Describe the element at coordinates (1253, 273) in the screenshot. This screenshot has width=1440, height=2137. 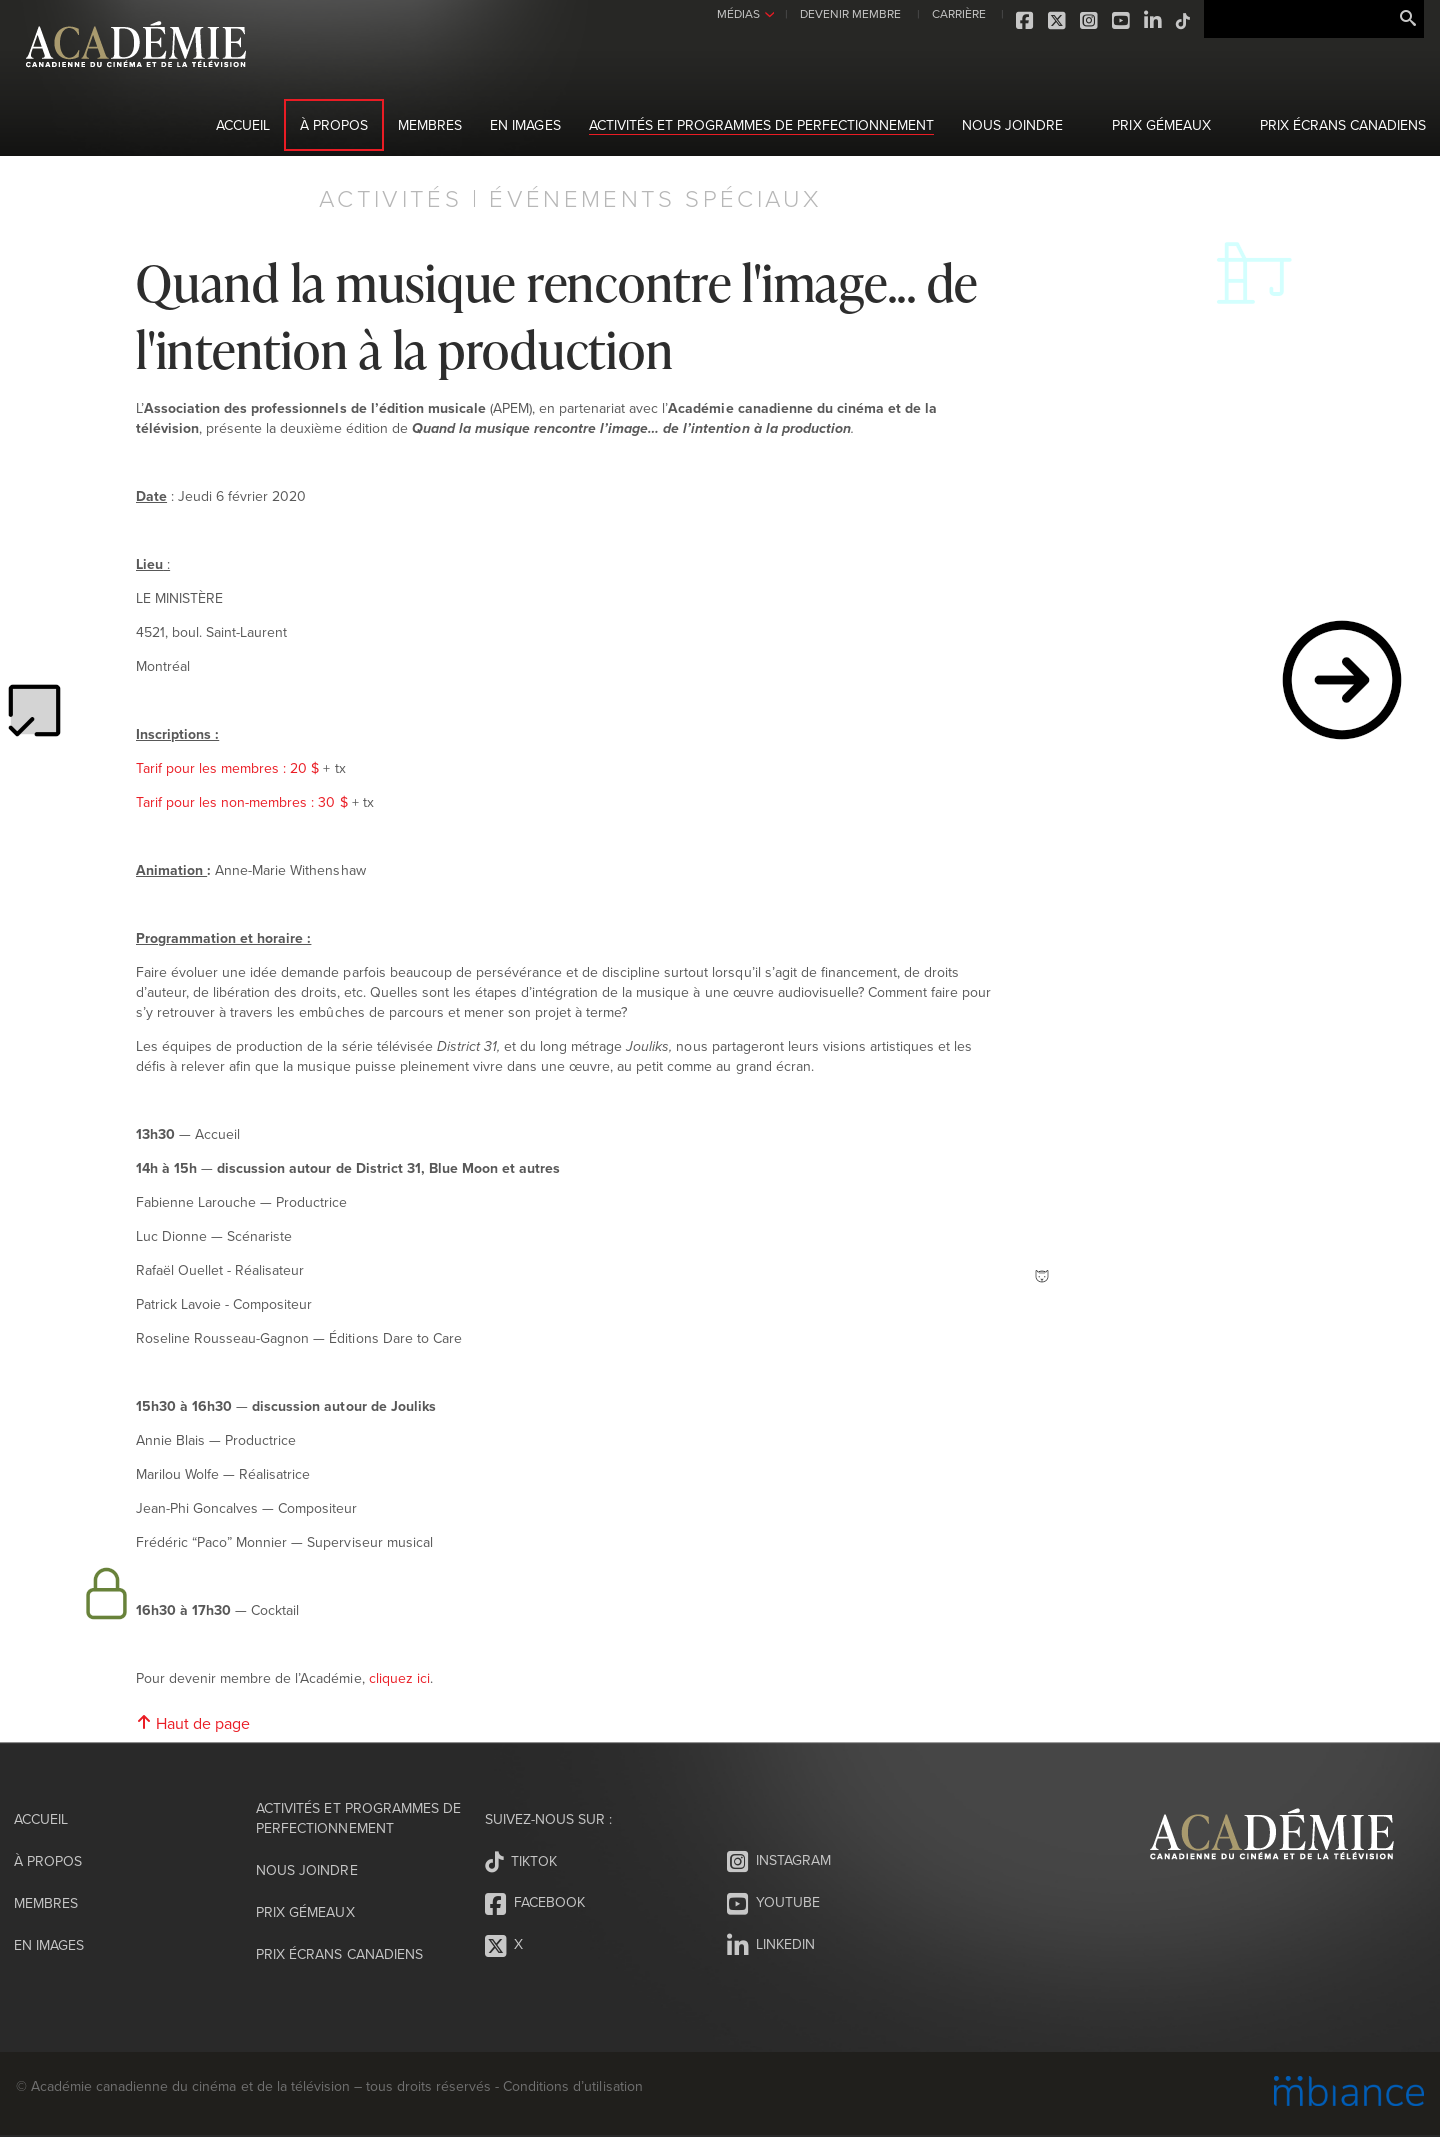
I see `construction or building in progress` at that location.